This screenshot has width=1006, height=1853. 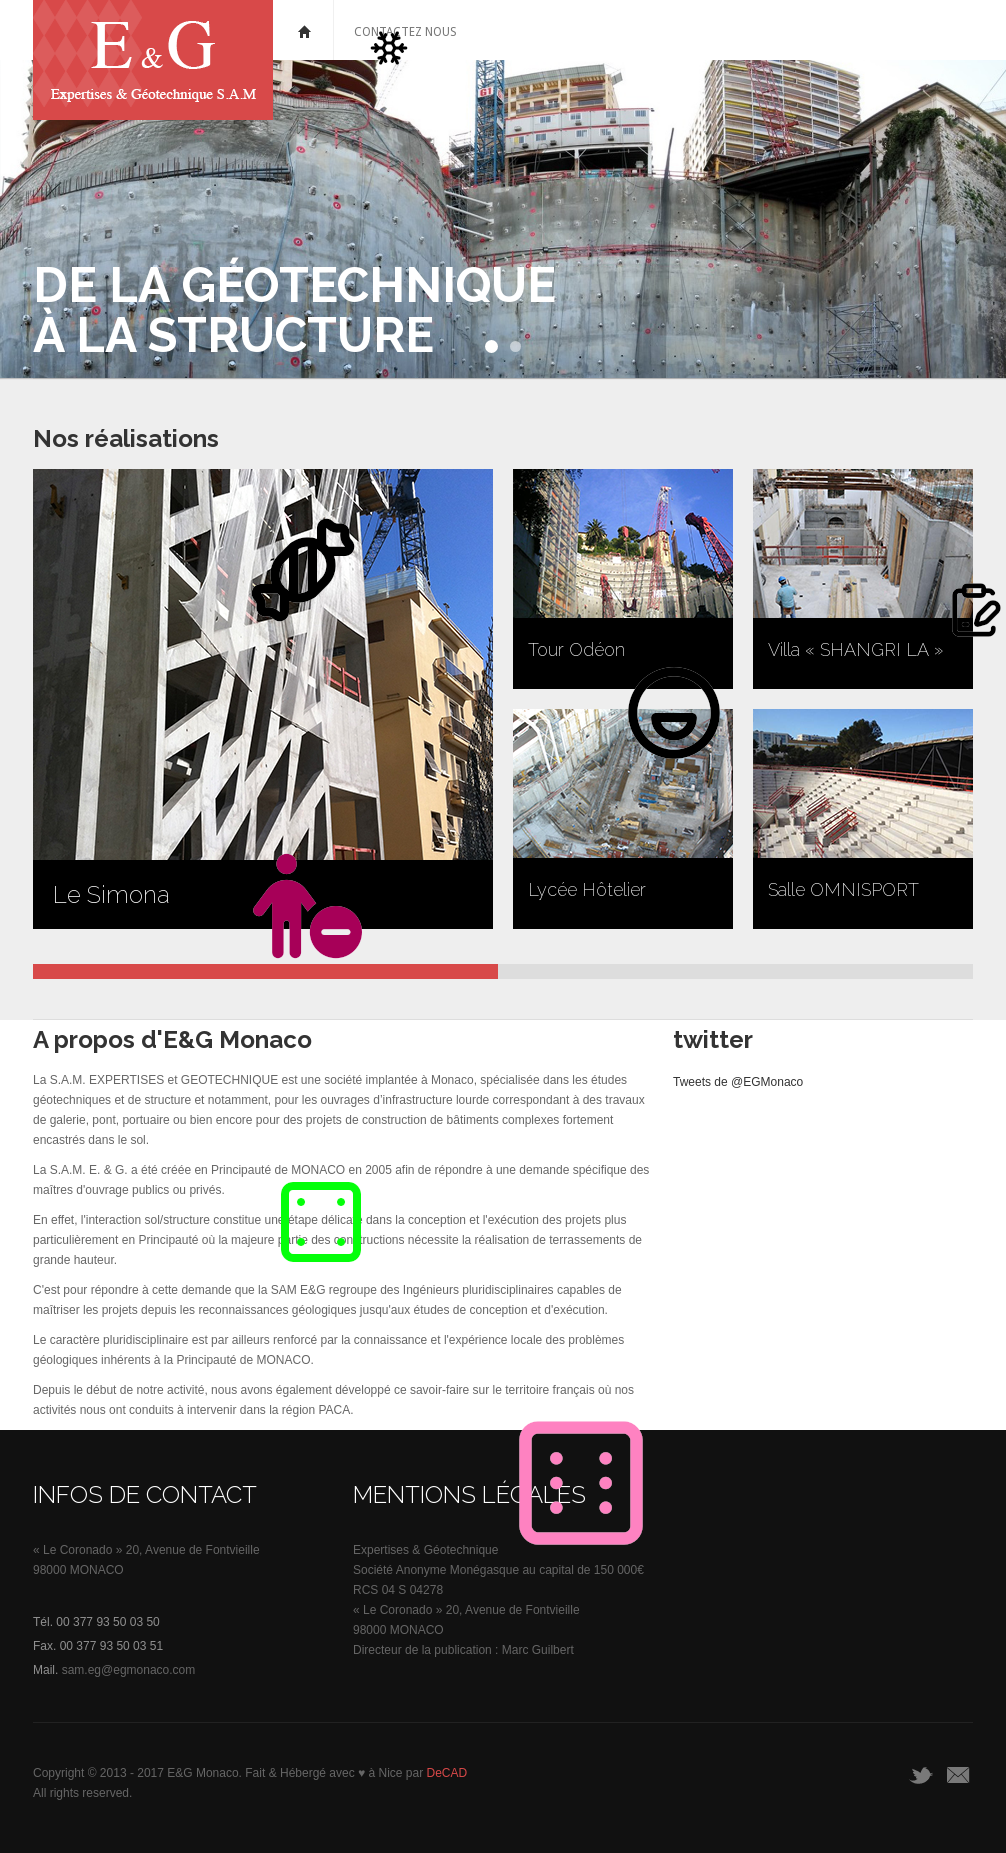 What do you see at coordinates (303, 570) in the screenshot?
I see `access candy crush or similar game` at bounding box center [303, 570].